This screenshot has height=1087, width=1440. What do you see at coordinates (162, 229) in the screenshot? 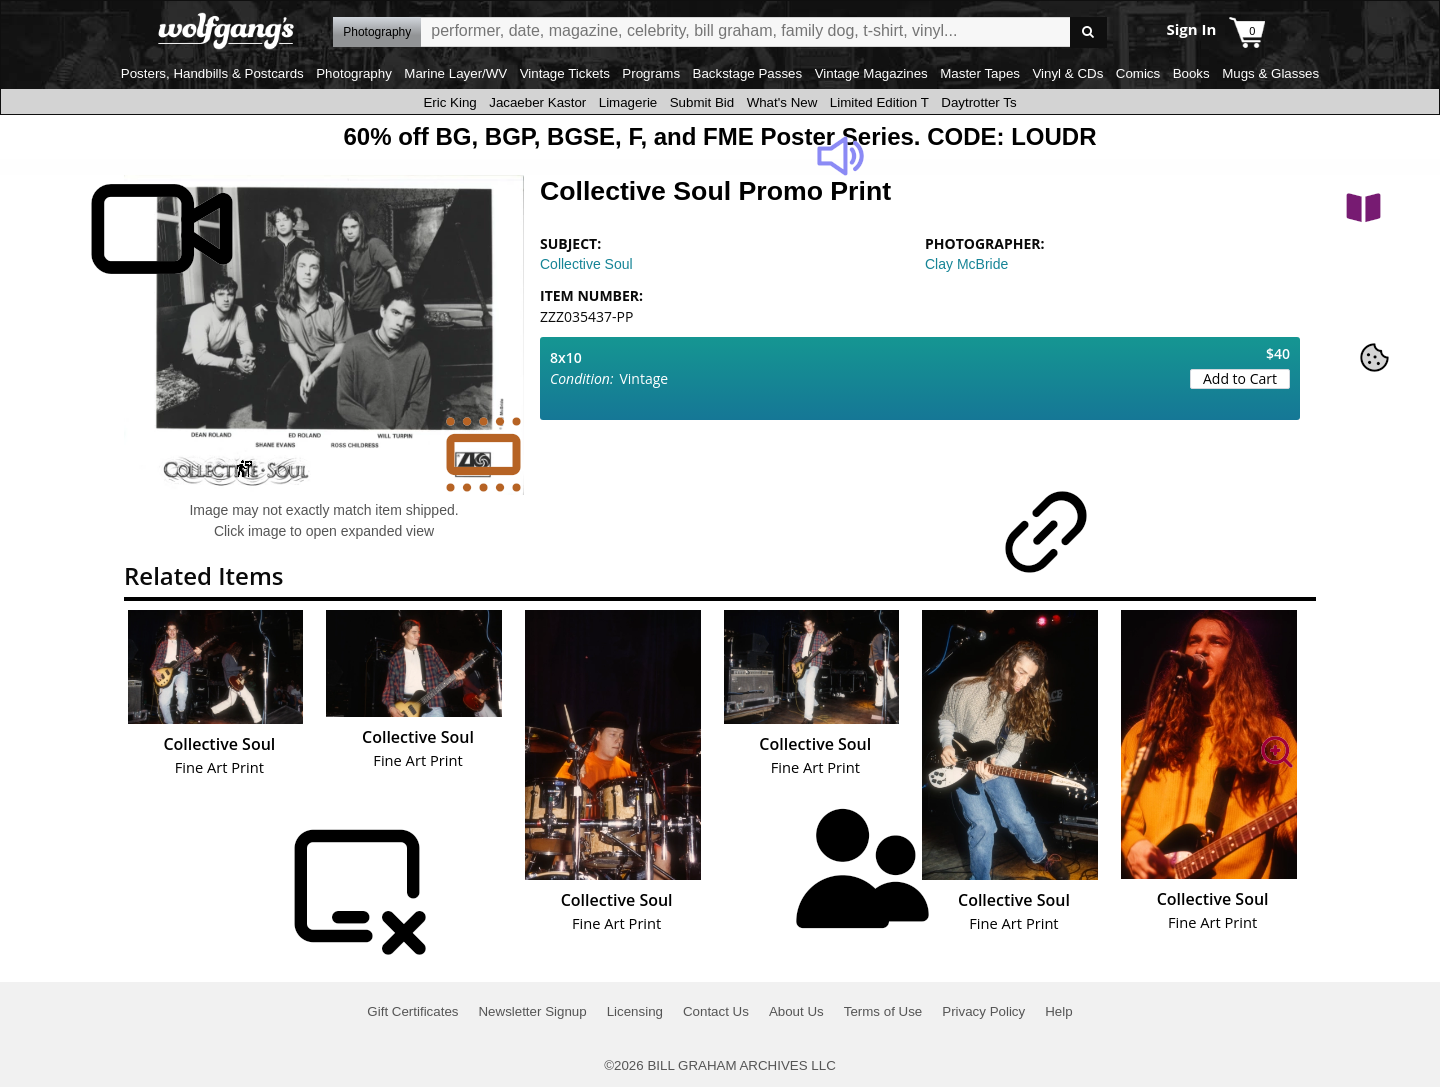
I see `start a video call` at bounding box center [162, 229].